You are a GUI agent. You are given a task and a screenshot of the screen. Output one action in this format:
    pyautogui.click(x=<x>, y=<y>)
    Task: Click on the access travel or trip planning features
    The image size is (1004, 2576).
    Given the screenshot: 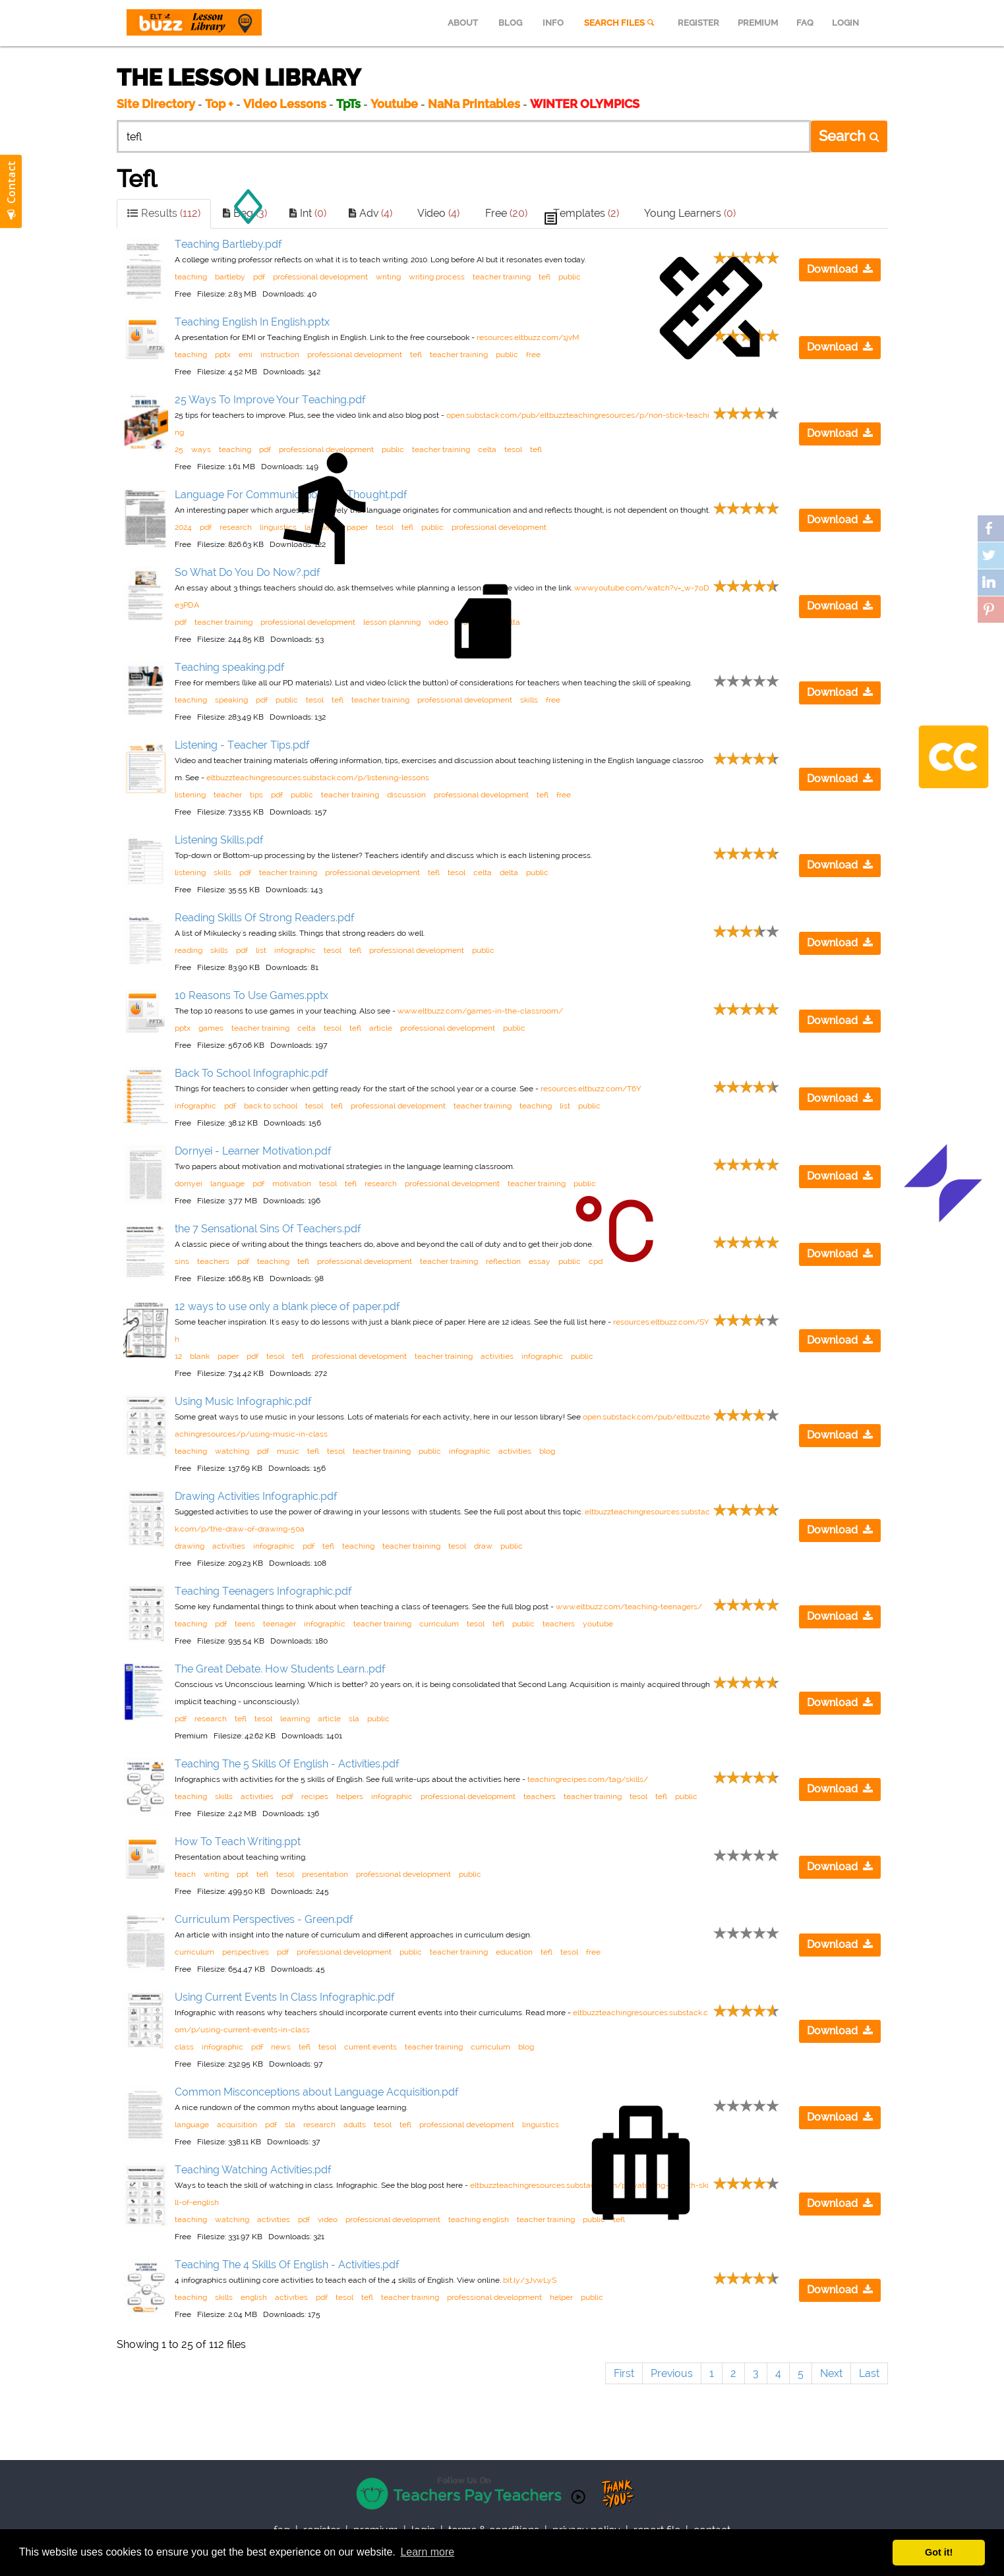 What is the action you would take?
    pyautogui.click(x=641, y=2165)
    